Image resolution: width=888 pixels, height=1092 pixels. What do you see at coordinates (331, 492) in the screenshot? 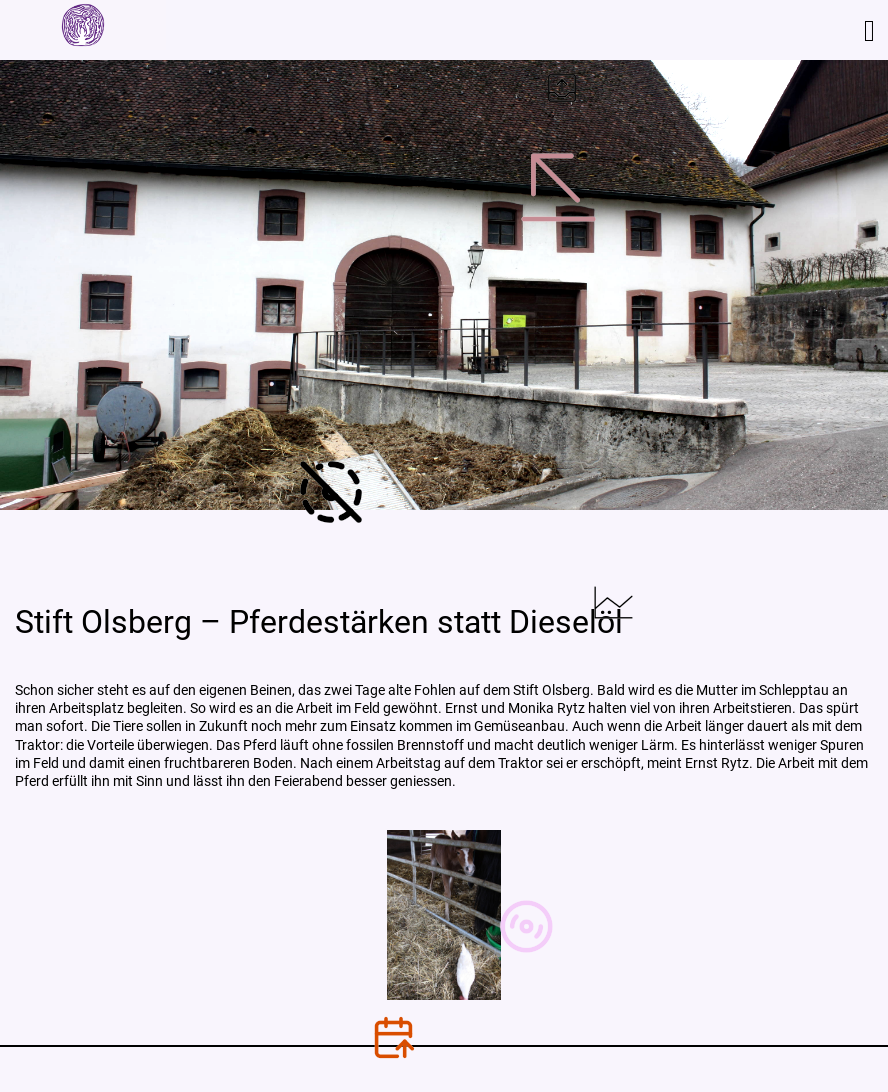
I see `disable tilt-shift effect` at bounding box center [331, 492].